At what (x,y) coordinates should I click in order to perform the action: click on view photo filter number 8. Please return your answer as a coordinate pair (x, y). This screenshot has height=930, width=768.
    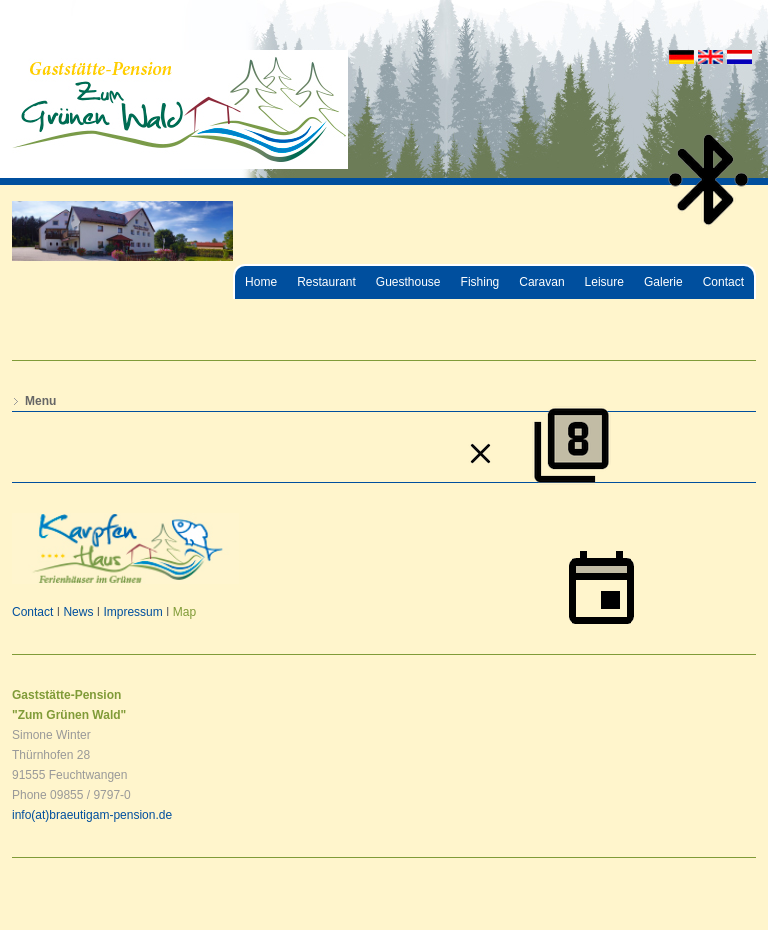
    Looking at the image, I should click on (571, 445).